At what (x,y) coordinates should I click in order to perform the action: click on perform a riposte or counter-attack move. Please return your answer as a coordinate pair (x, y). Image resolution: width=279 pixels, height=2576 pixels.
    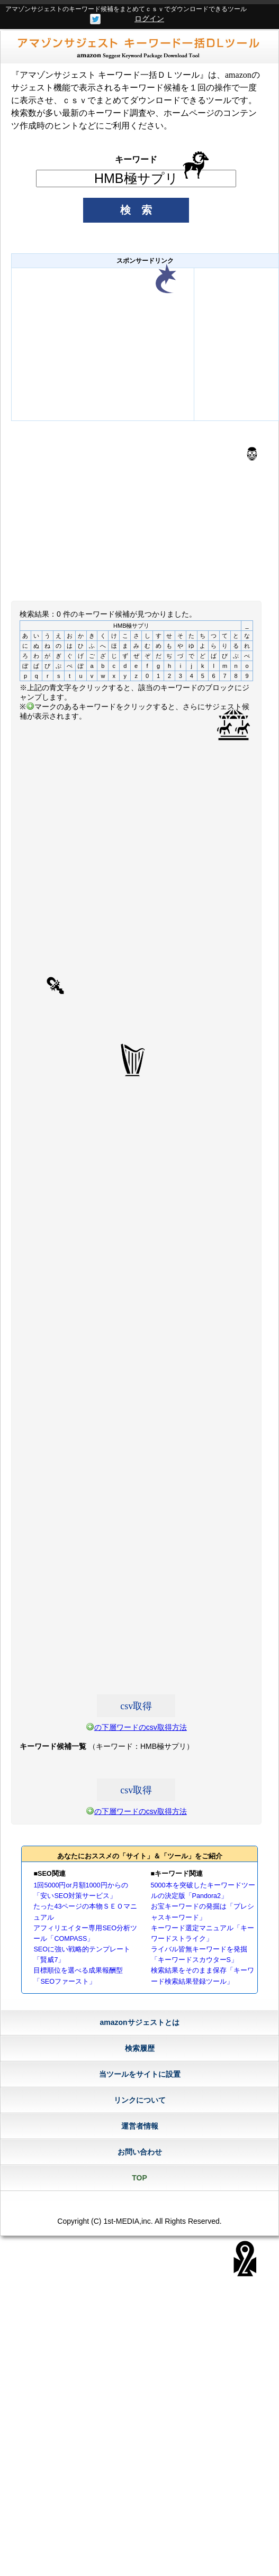
    Looking at the image, I should click on (166, 278).